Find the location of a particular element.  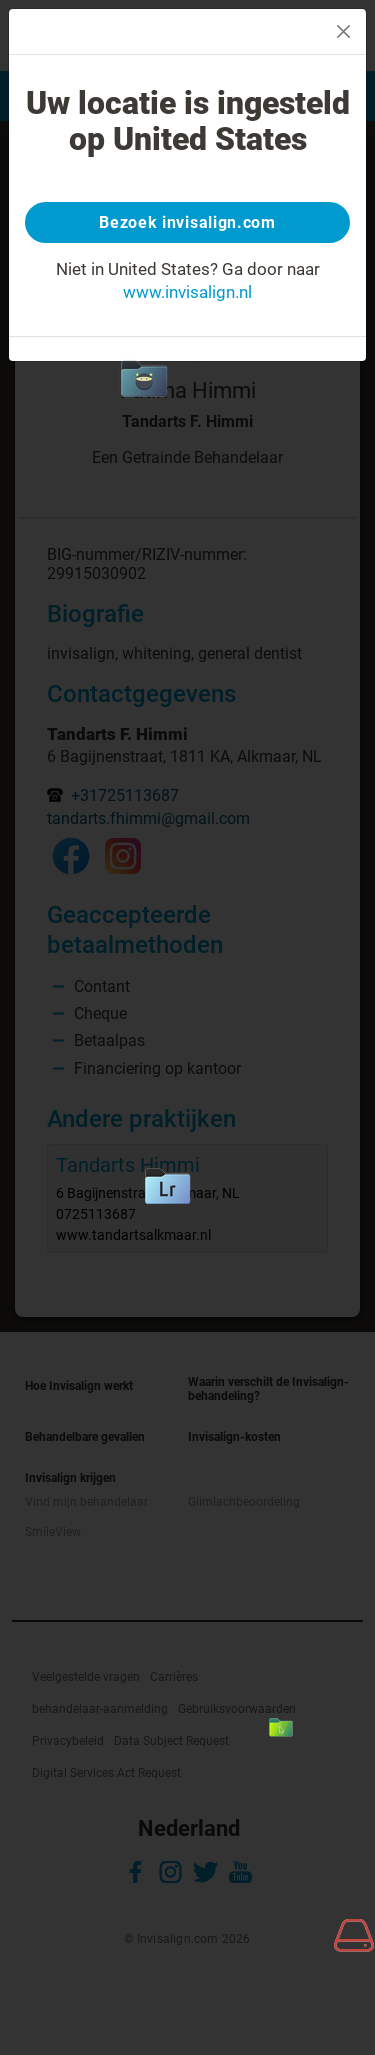

open folder containing Adobe Lightroom files is located at coordinates (167, 1187).